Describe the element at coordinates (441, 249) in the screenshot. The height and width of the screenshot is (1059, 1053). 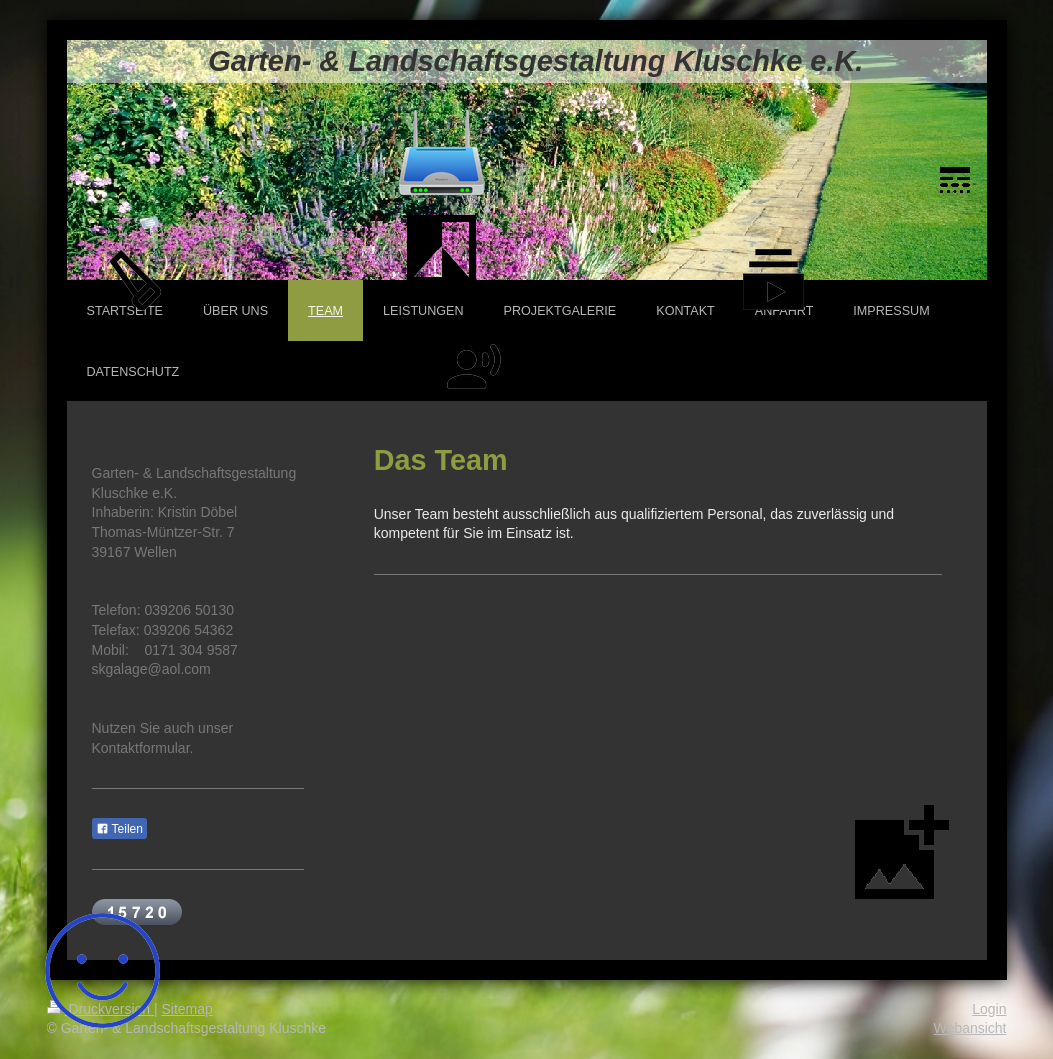
I see `apply black and white filter to image` at that location.